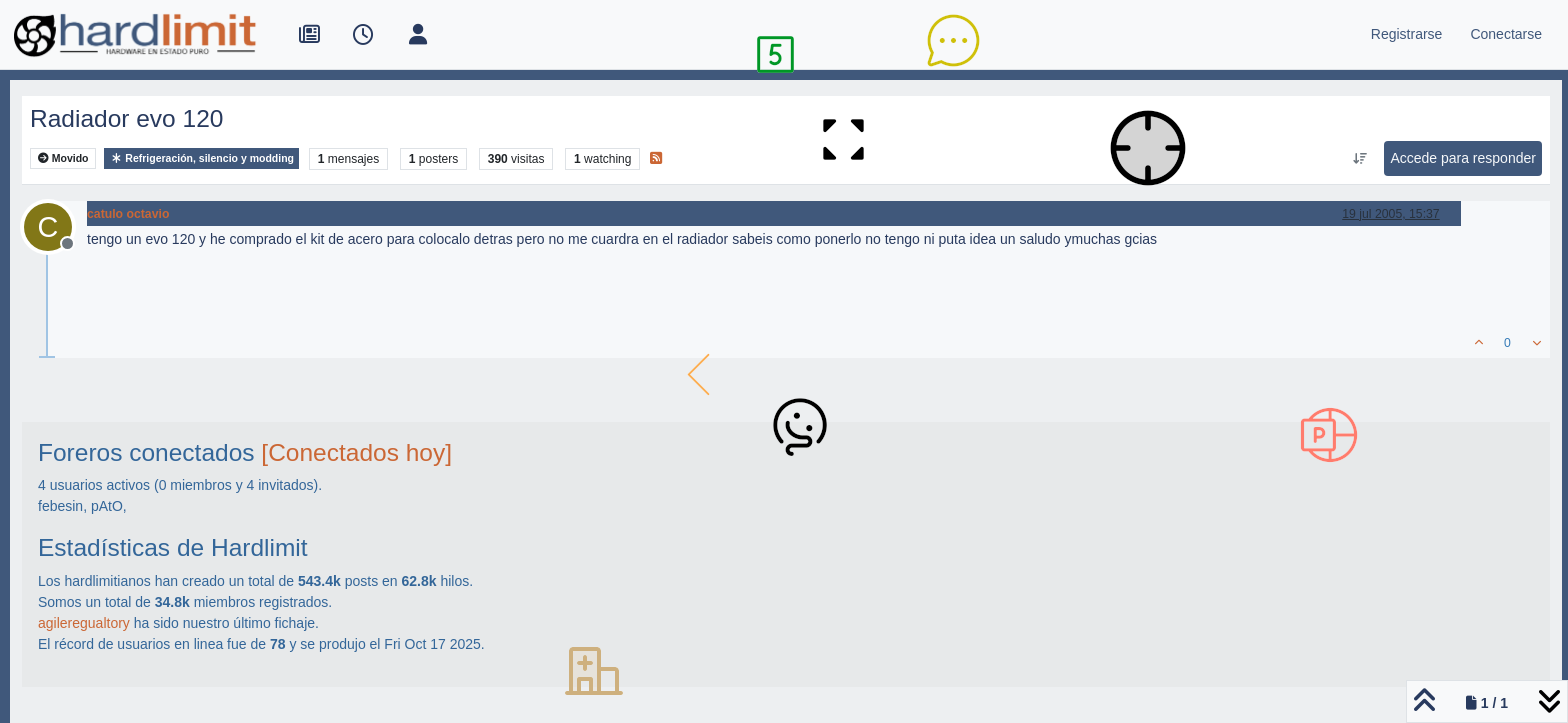  What do you see at coordinates (591, 671) in the screenshot?
I see `find nearby hospitals or medical facilities` at bounding box center [591, 671].